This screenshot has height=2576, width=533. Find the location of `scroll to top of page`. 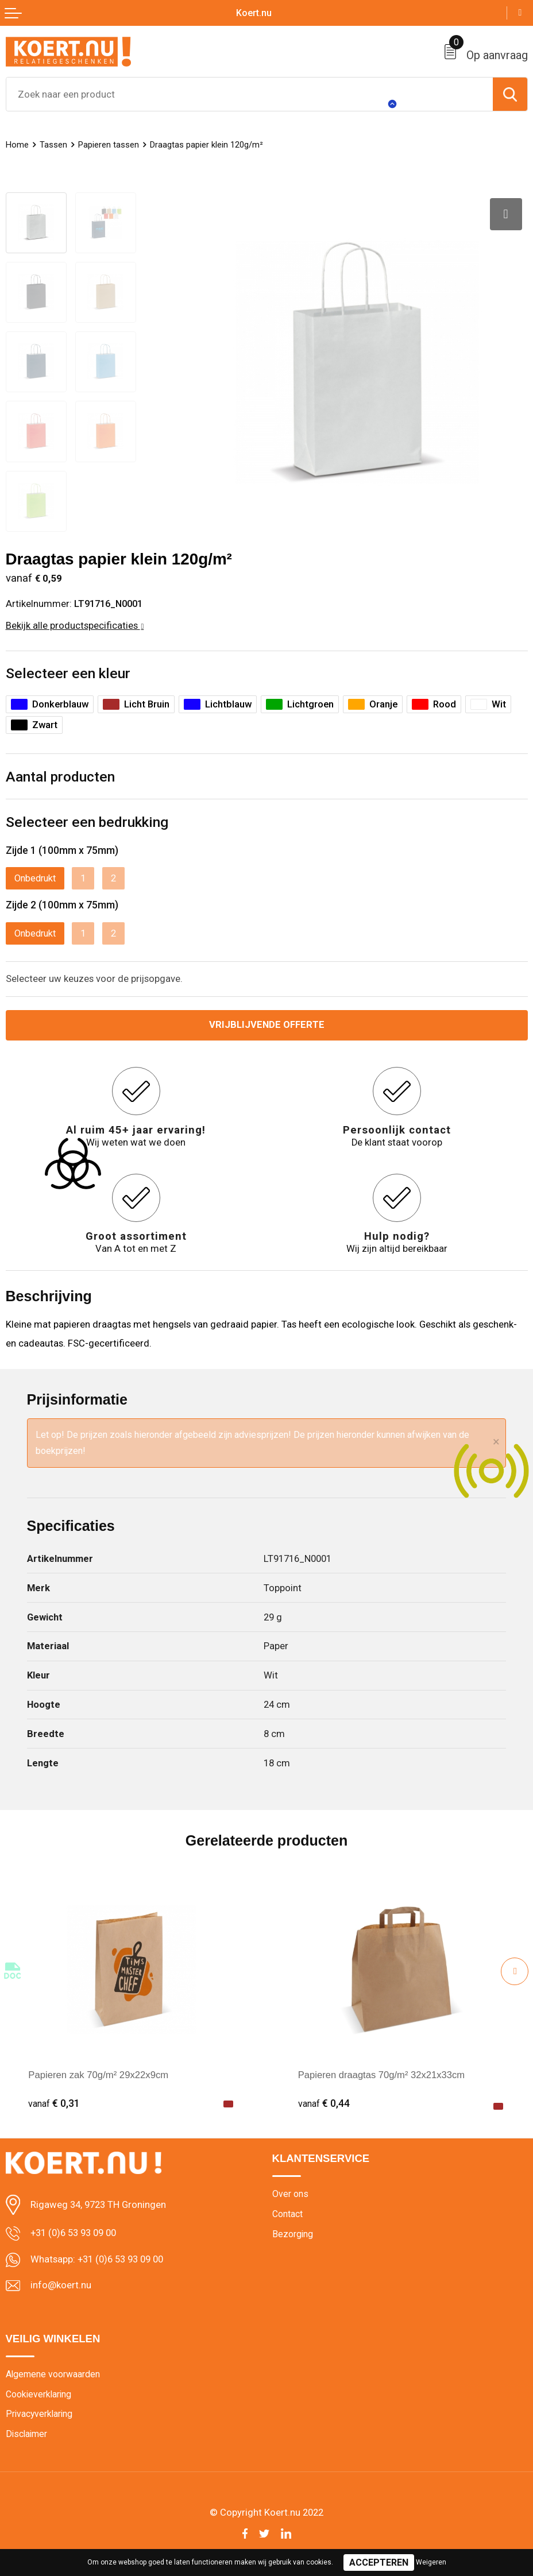

scroll to top of page is located at coordinates (392, 104).